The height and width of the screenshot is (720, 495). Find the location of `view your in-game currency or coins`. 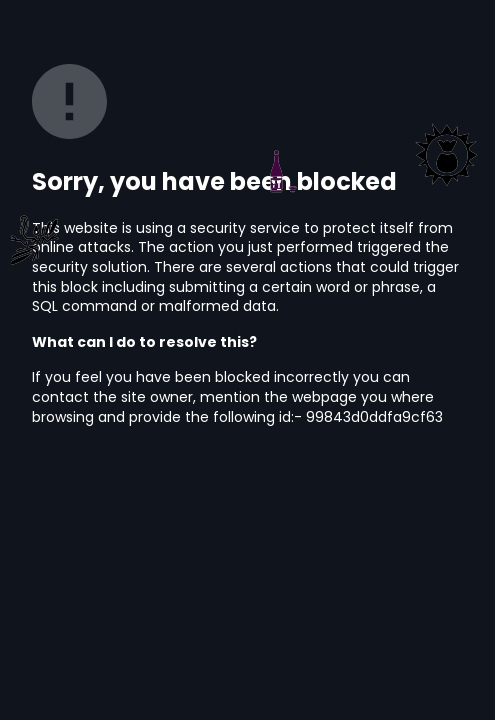

view your in-game currency or coins is located at coordinates (446, 154).